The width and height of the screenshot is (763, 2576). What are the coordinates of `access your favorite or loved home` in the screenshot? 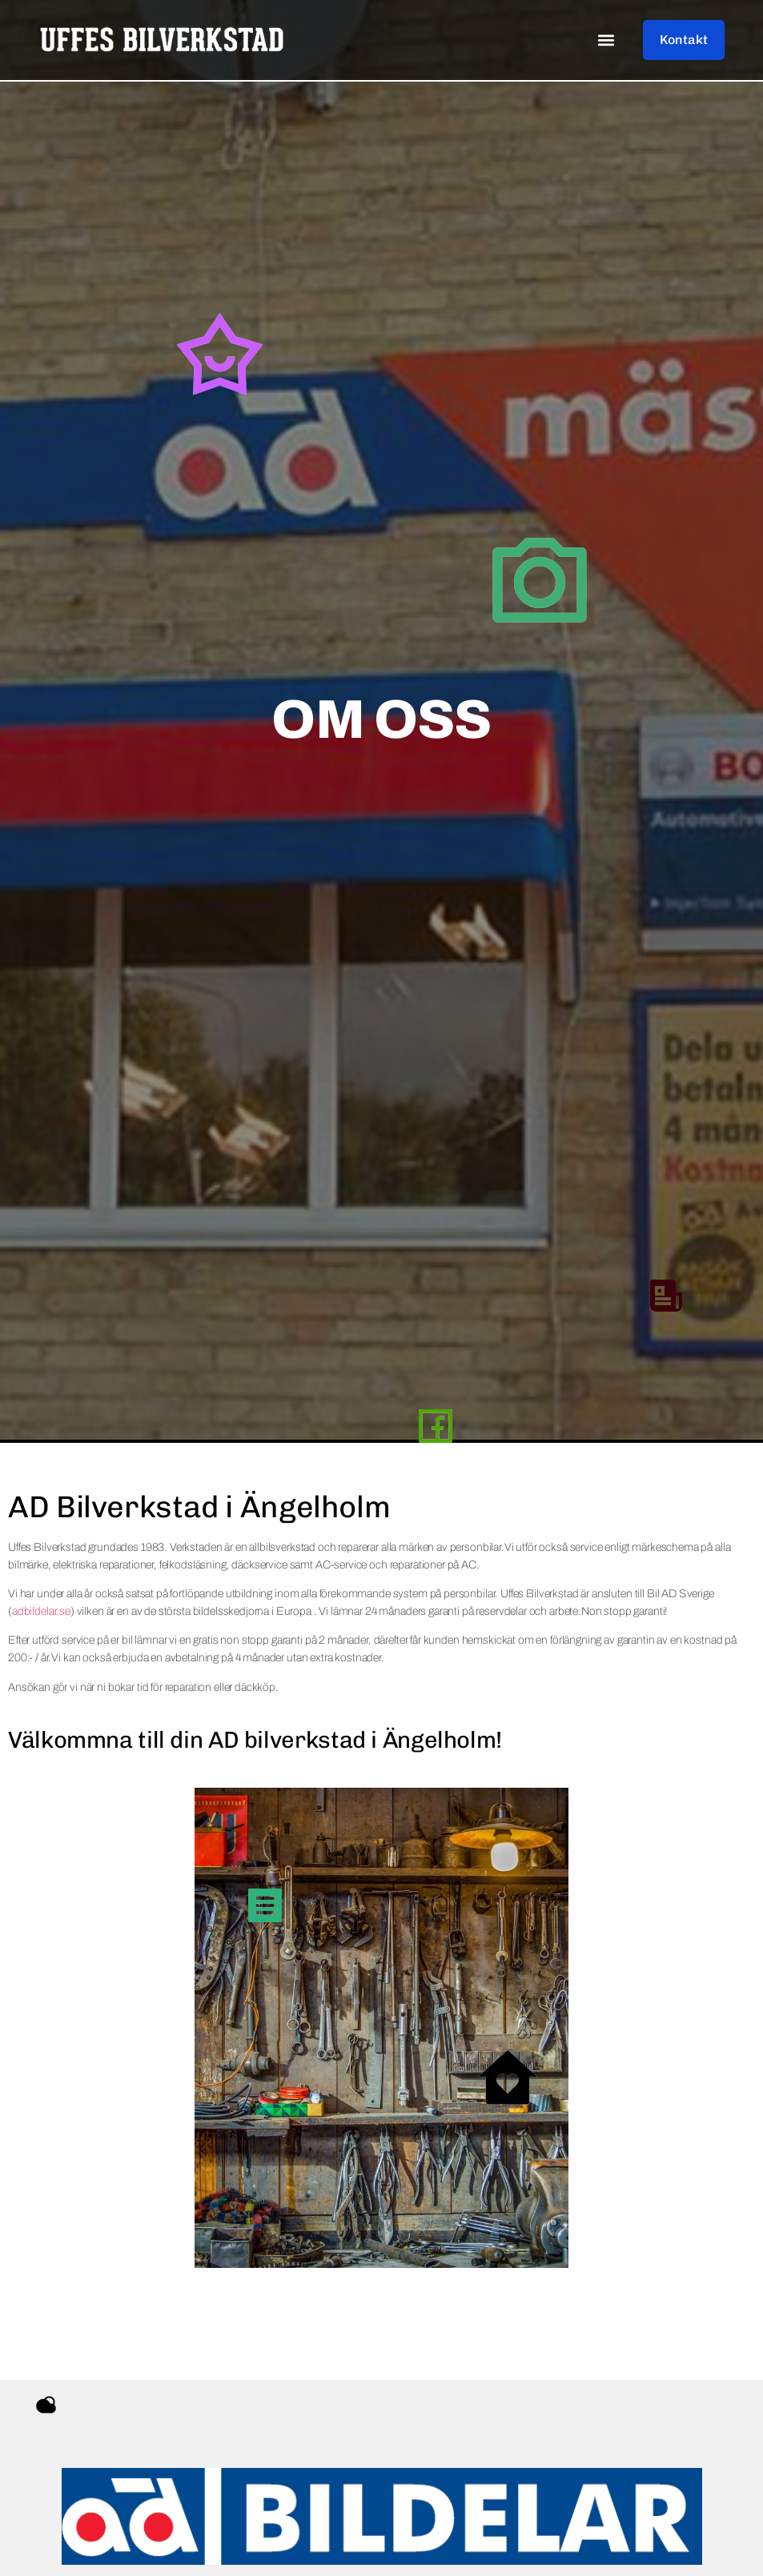 It's located at (508, 2080).